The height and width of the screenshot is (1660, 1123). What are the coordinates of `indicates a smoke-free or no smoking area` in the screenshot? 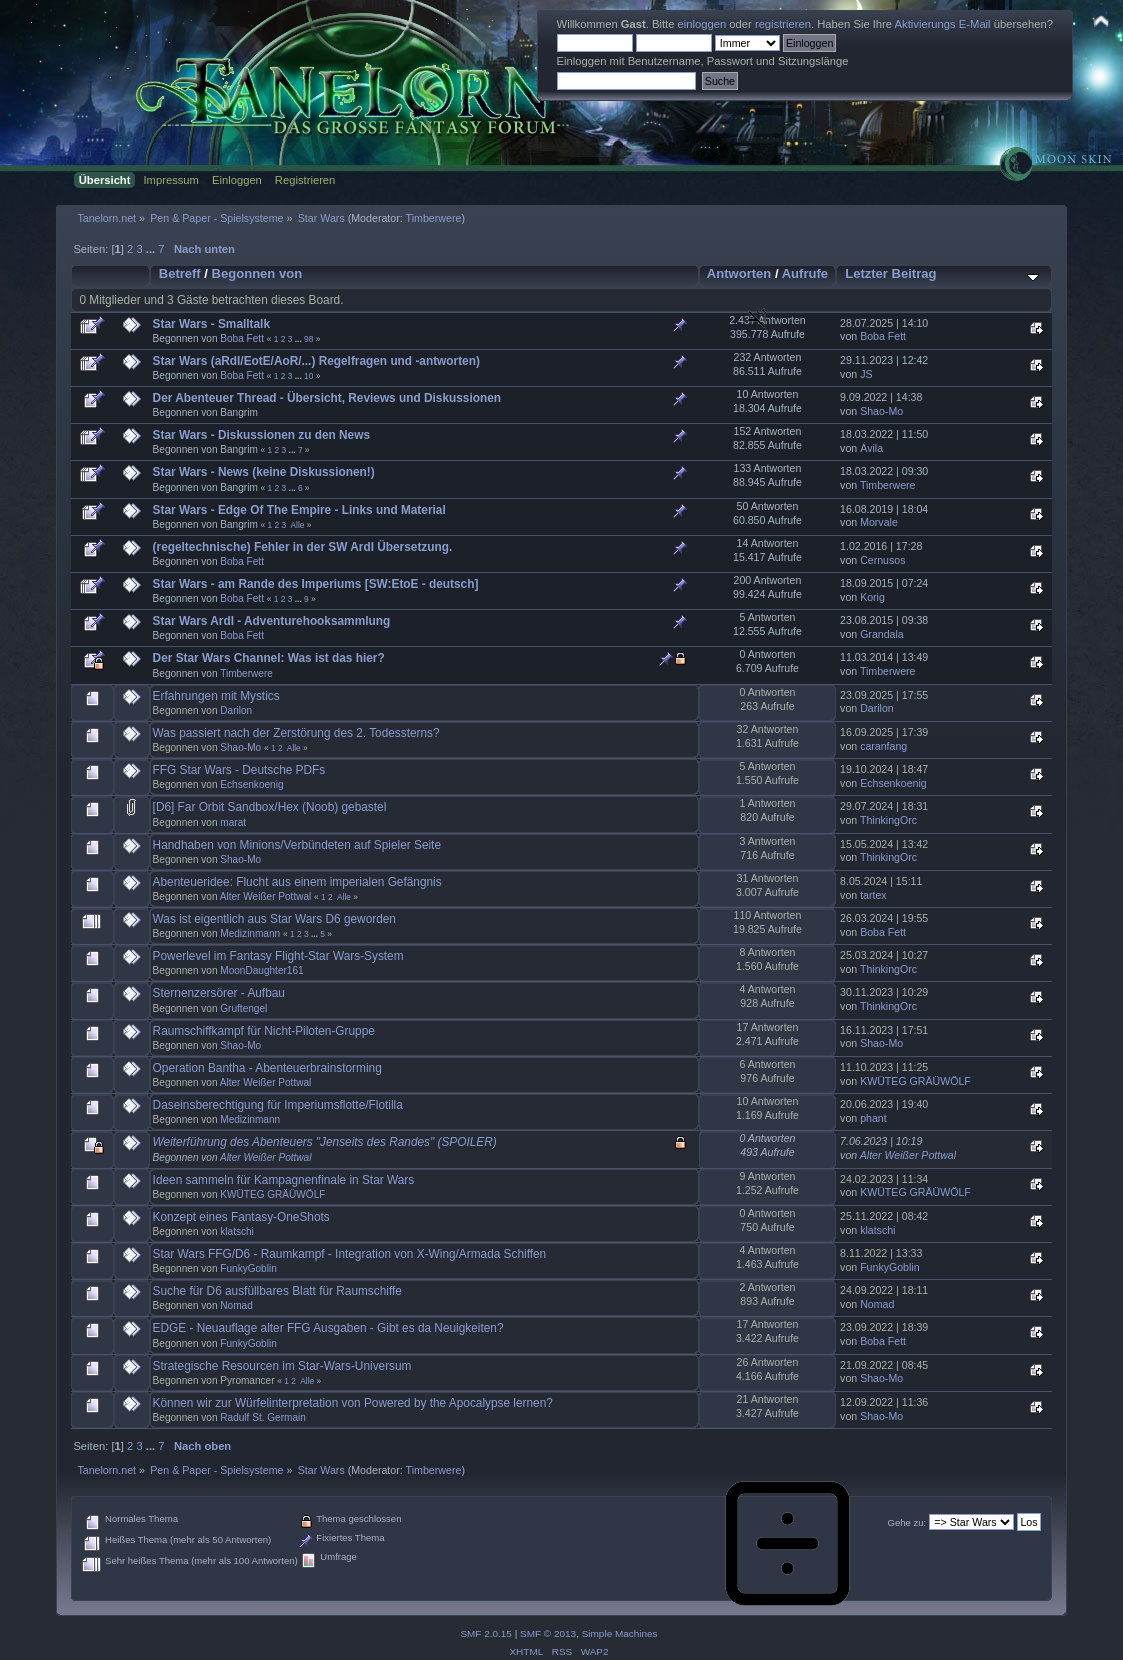 It's located at (757, 317).